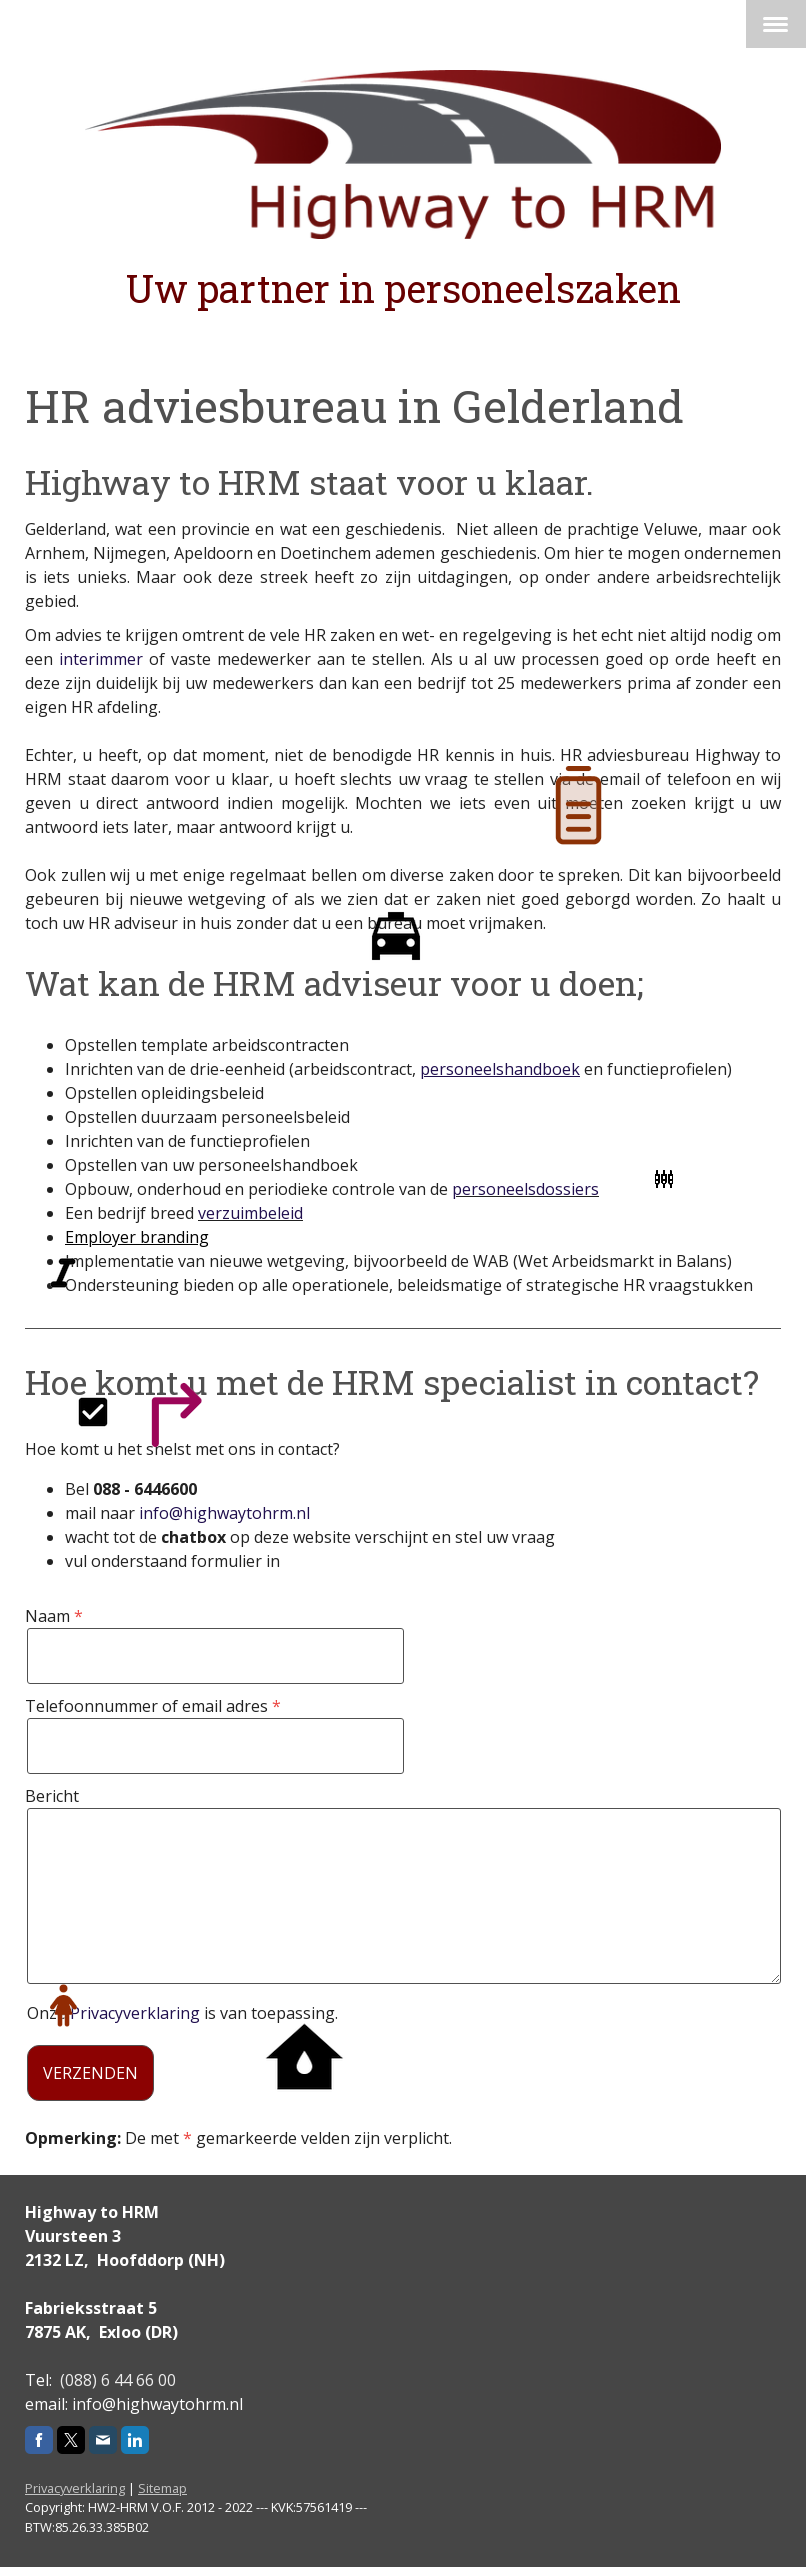  I want to click on indicates high battery level, so click(578, 806).